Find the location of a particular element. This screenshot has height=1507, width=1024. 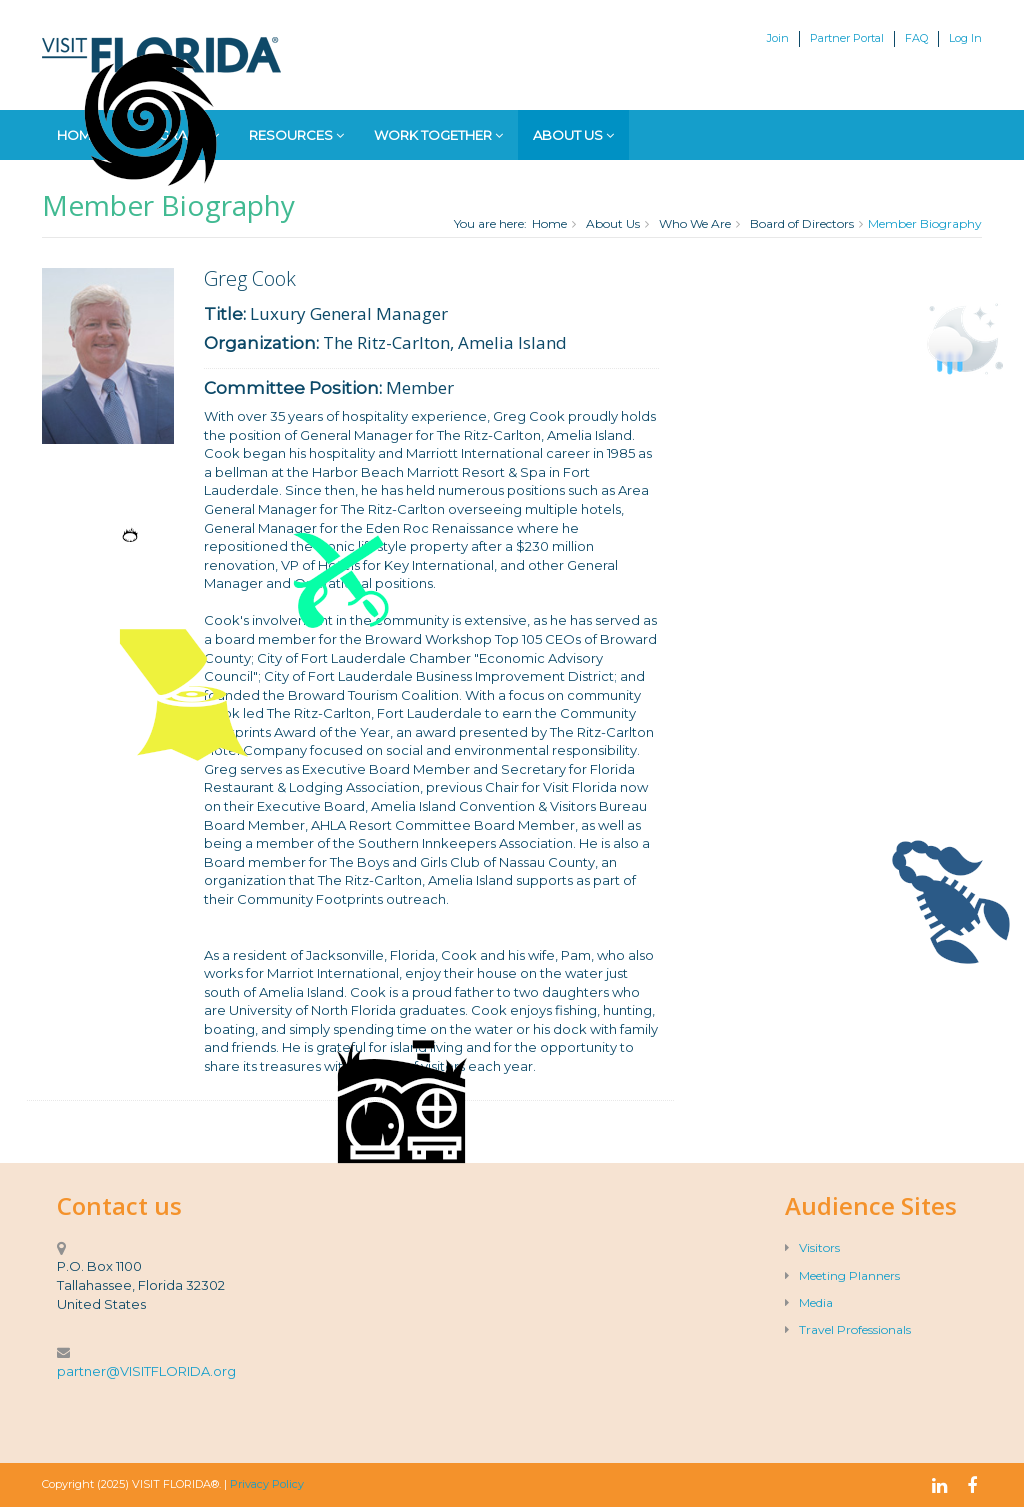

access pirate or swashbuckler game mode is located at coordinates (341, 580).